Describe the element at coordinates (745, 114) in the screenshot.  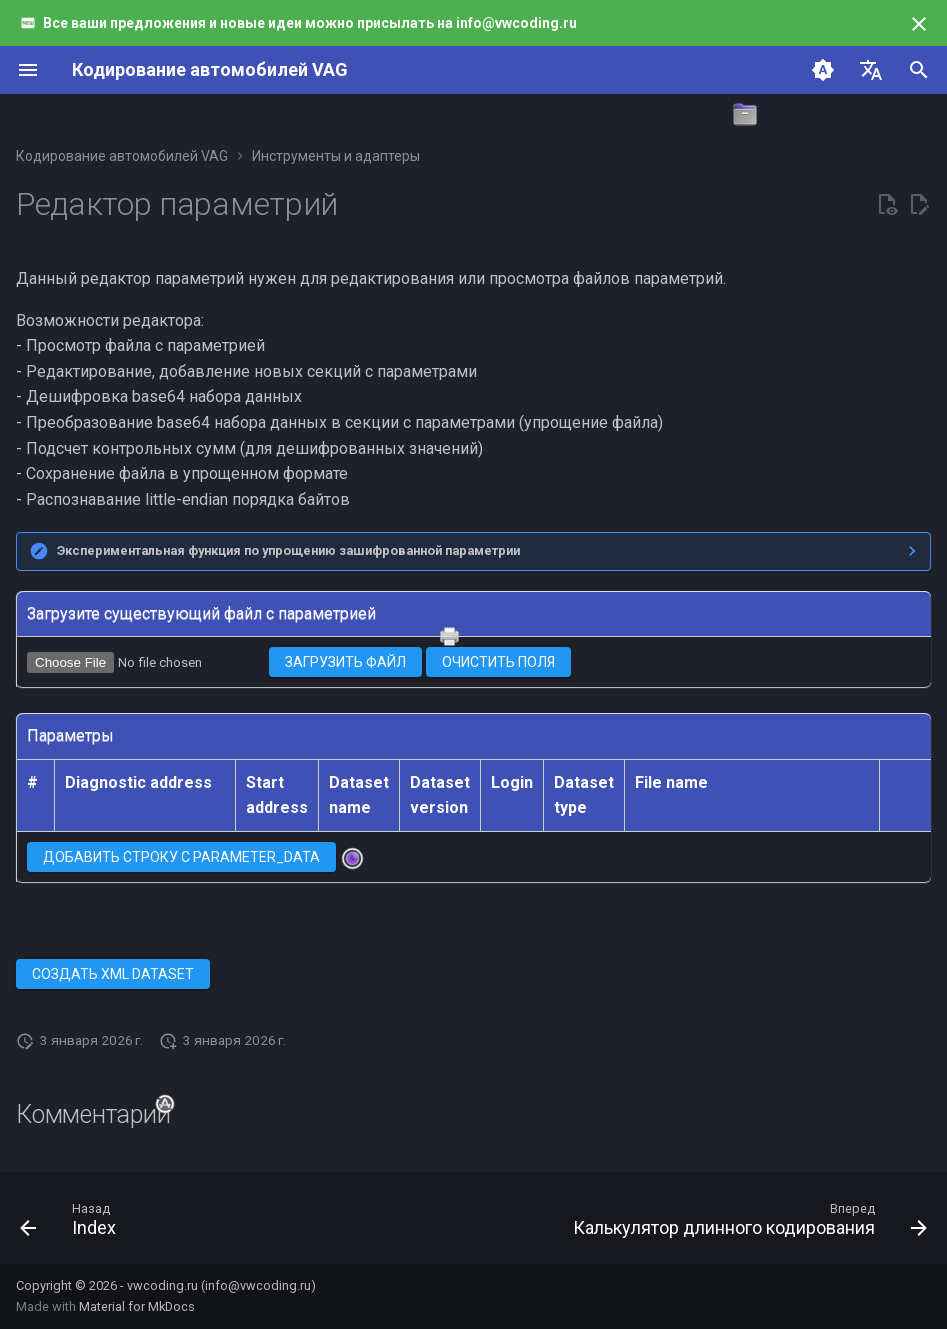
I see `open the files application` at that location.